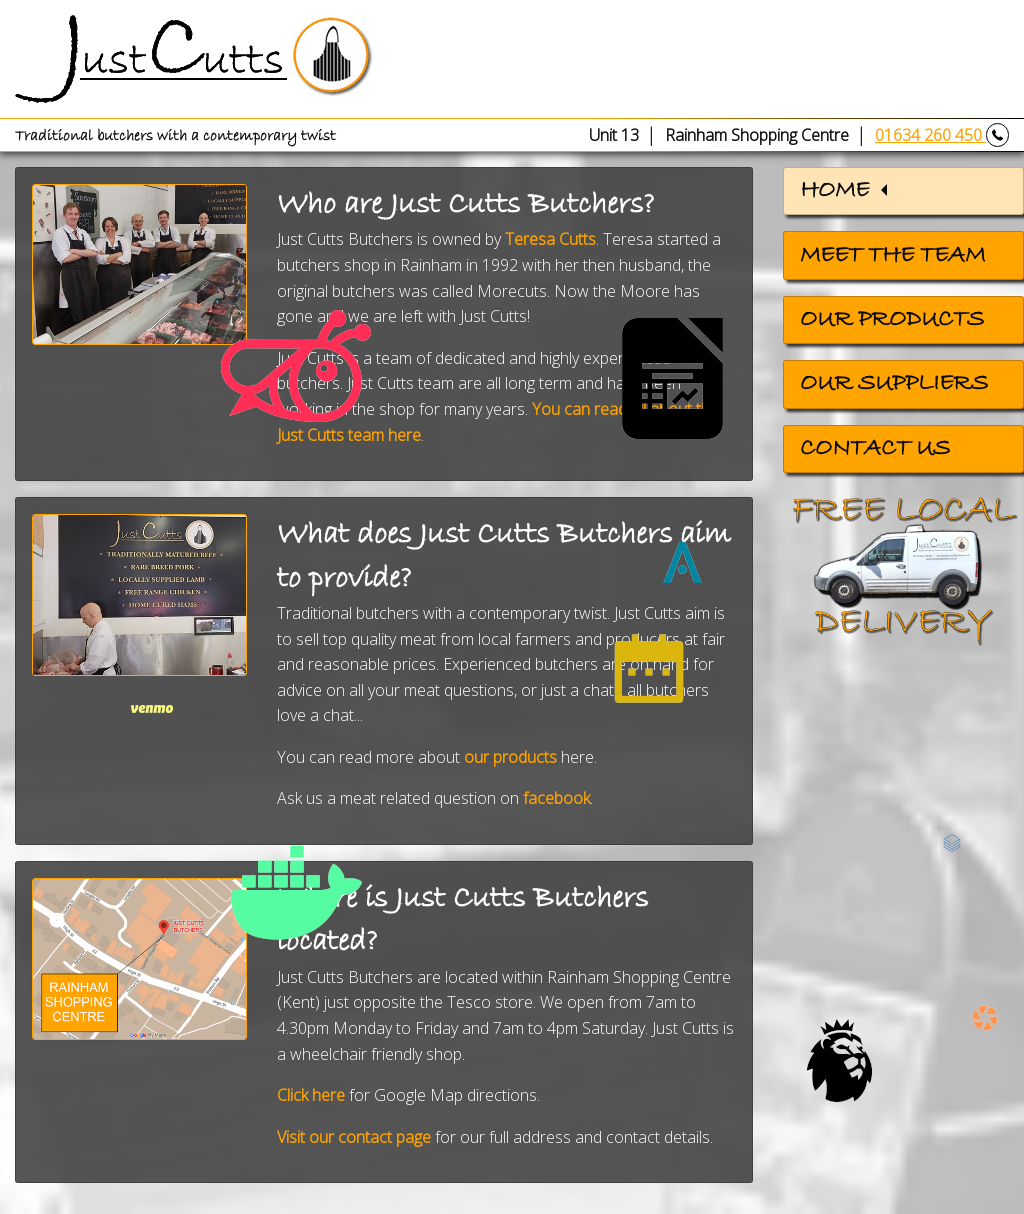 This screenshot has height=1214, width=1024. Describe the element at coordinates (296, 366) in the screenshot. I see `open the Honeygain app` at that location.